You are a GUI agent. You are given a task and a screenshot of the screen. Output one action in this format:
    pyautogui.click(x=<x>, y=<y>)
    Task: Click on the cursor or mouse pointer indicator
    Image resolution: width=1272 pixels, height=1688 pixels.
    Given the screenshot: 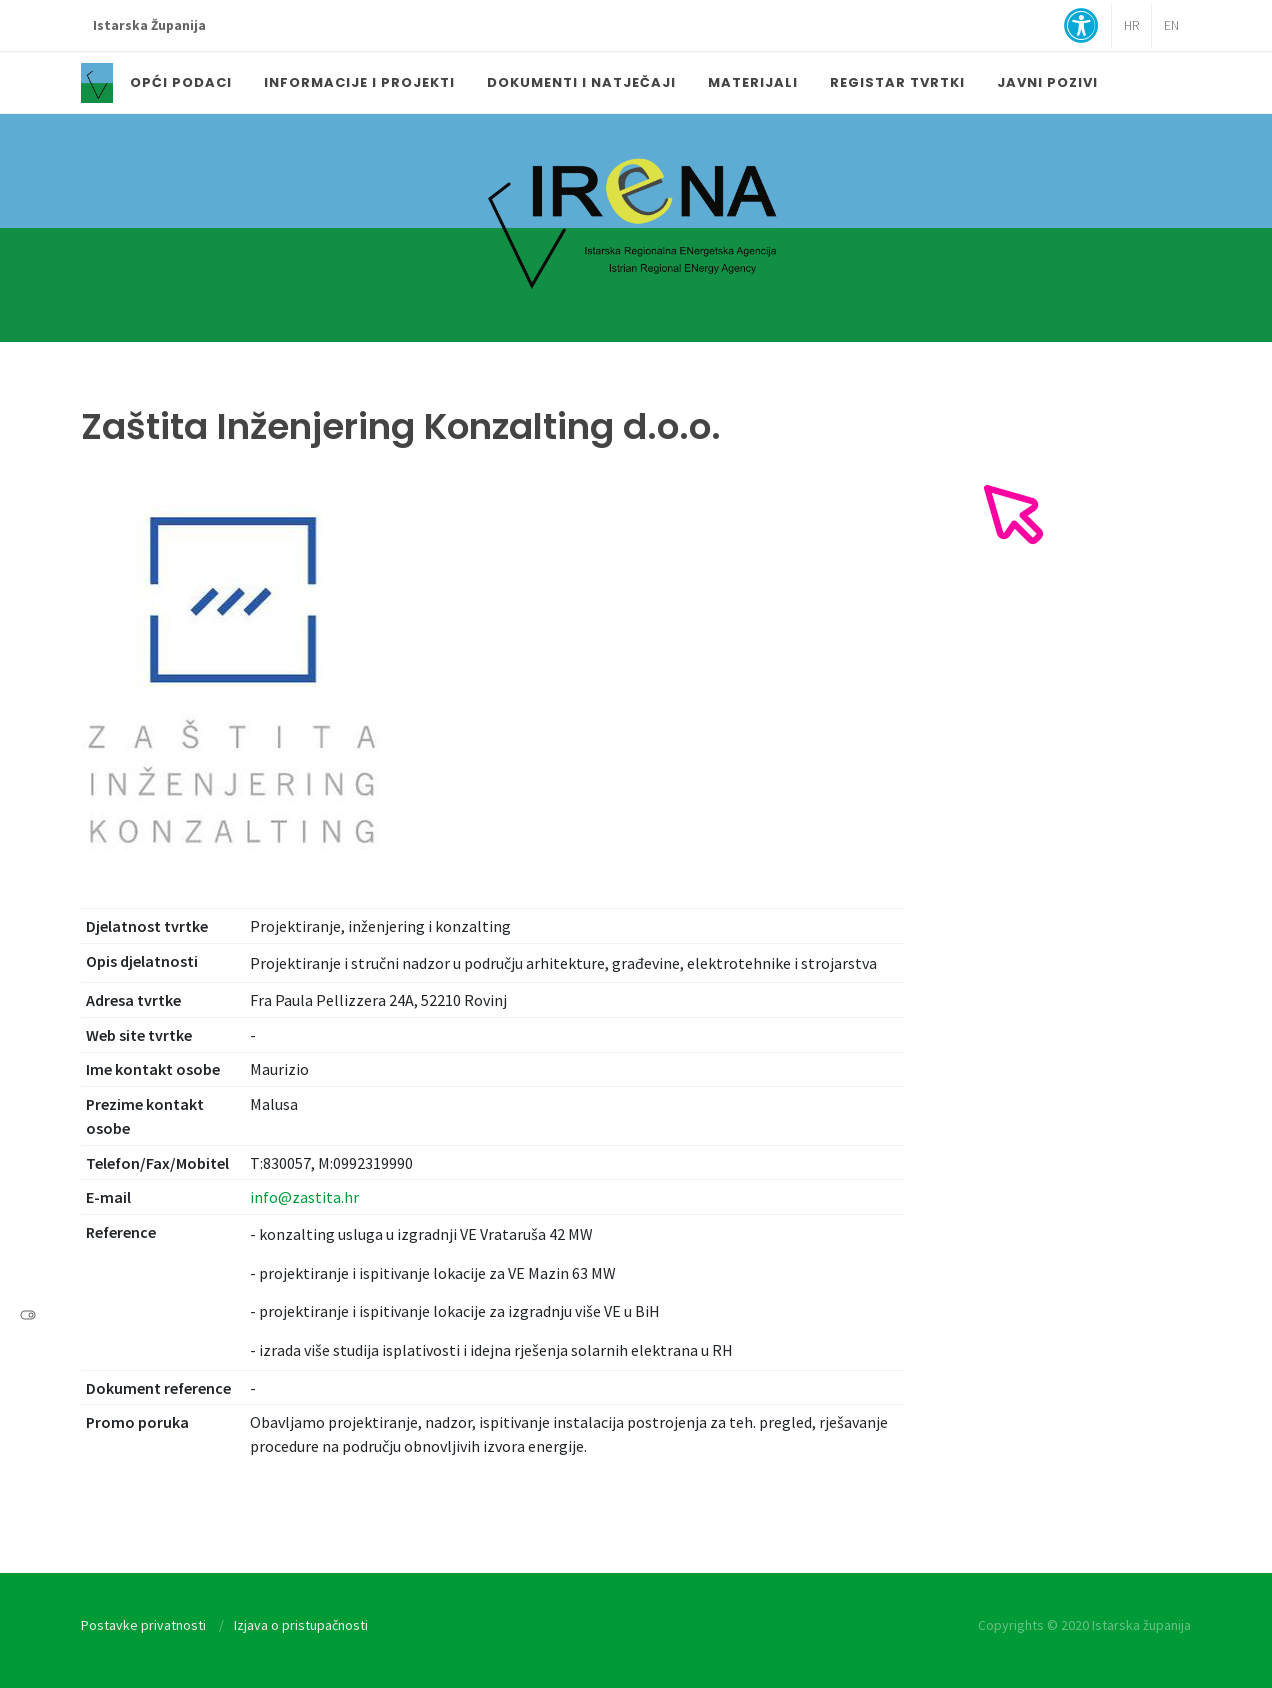 What is the action you would take?
    pyautogui.click(x=1013, y=514)
    